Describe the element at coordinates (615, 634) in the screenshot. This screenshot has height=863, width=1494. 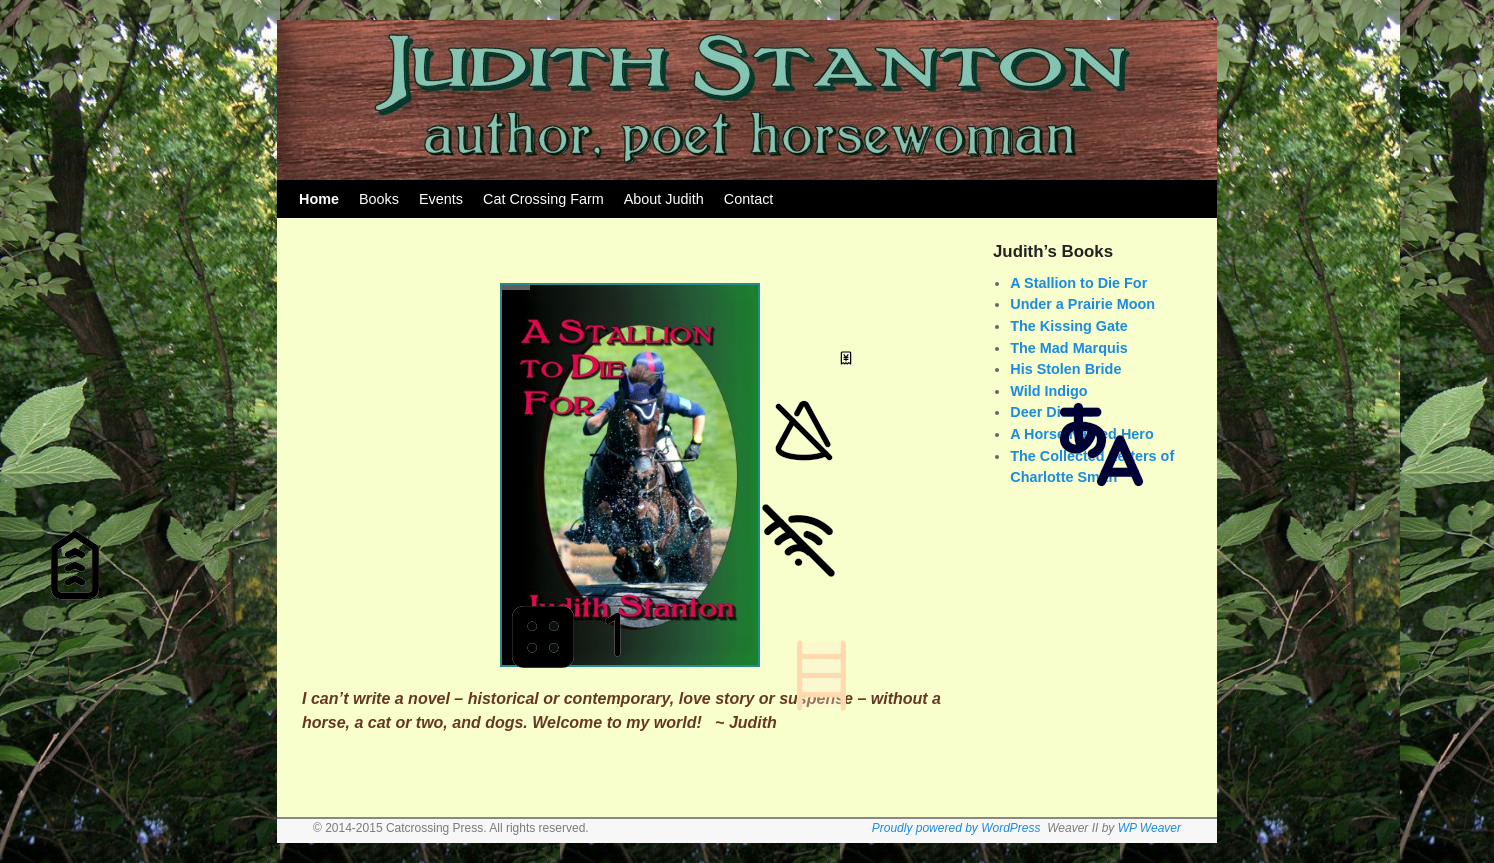
I see `indicates first place or top ranking` at that location.